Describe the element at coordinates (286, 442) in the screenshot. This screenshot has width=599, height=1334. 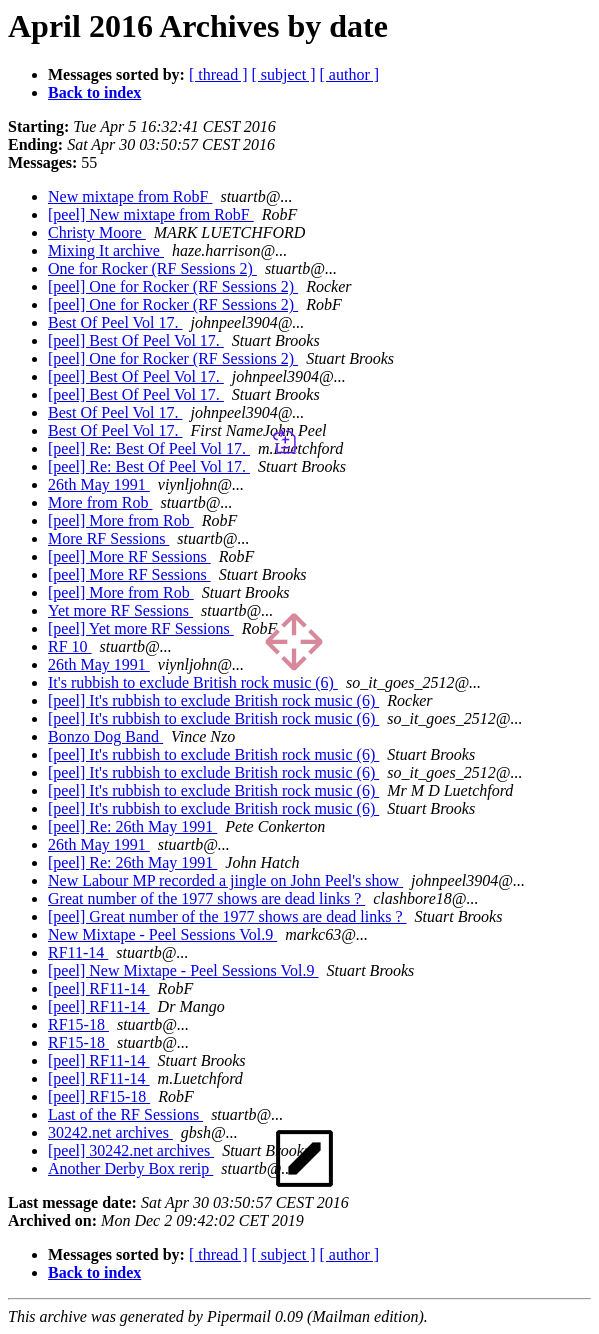
I see `view changes in a pull request` at that location.